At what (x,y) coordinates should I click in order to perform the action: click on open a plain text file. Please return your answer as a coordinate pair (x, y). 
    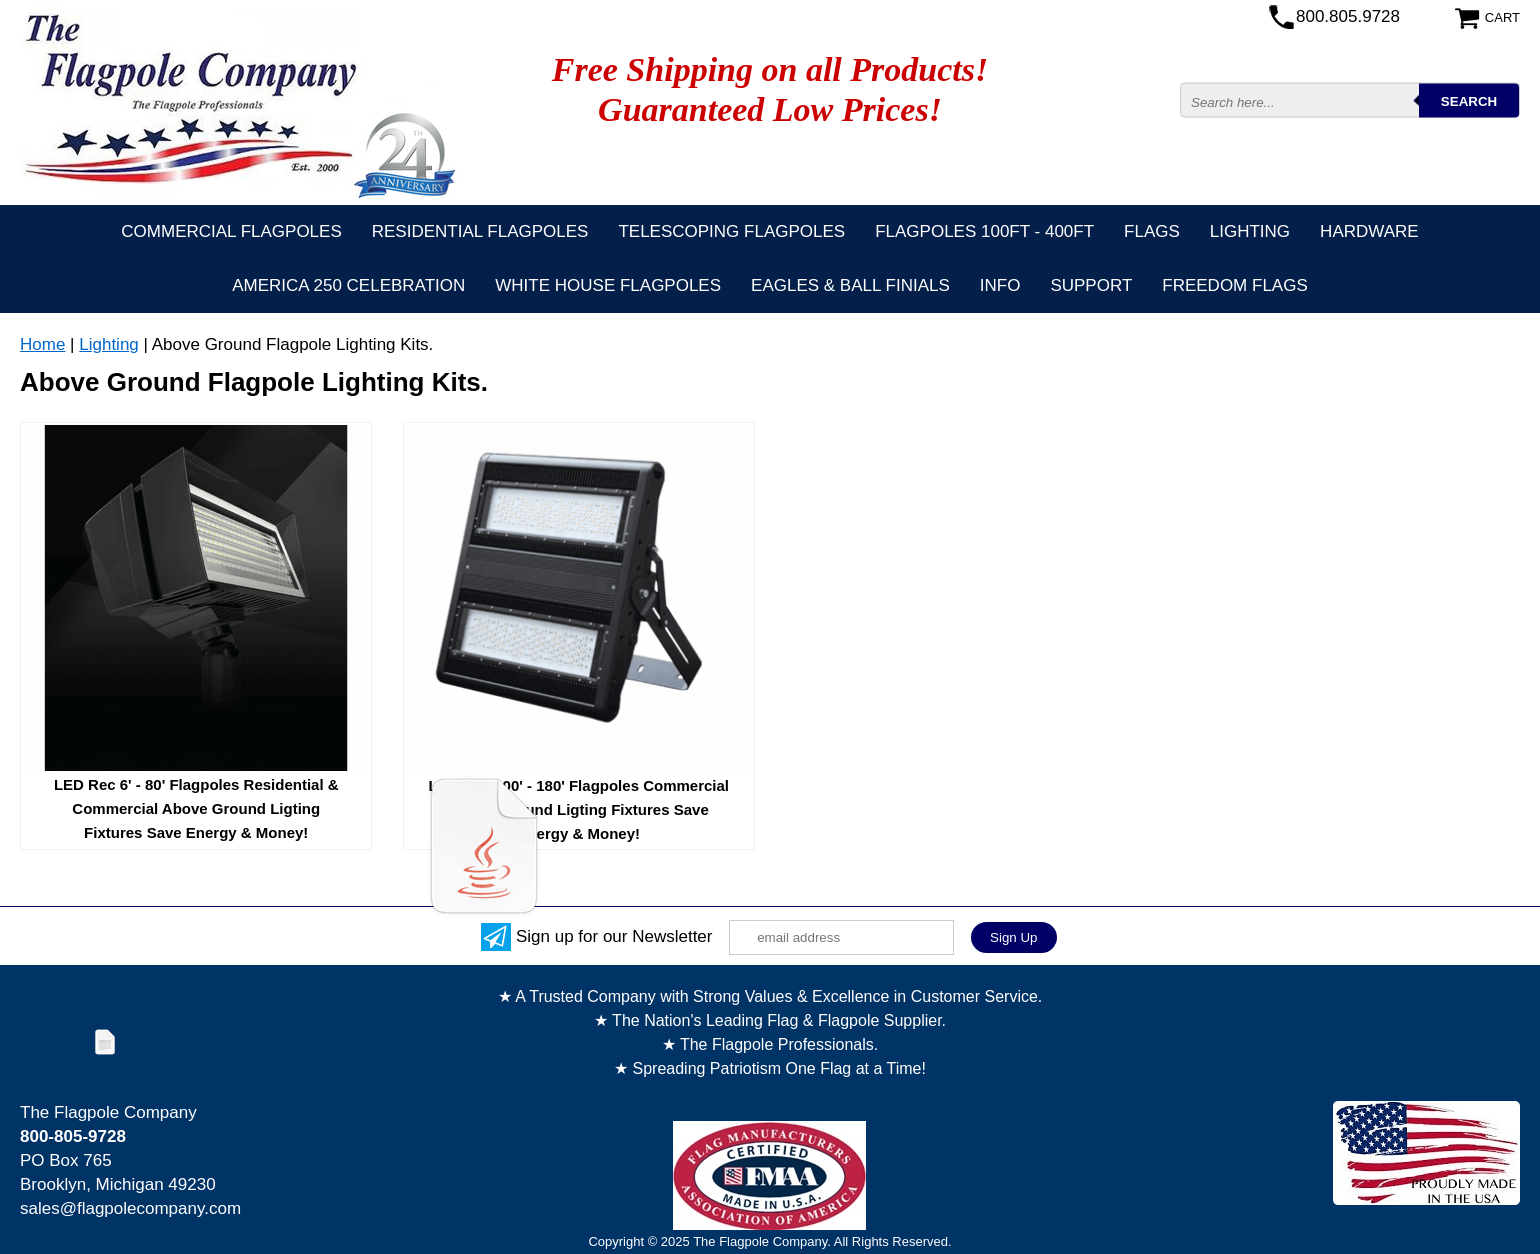
    Looking at the image, I should click on (105, 1042).